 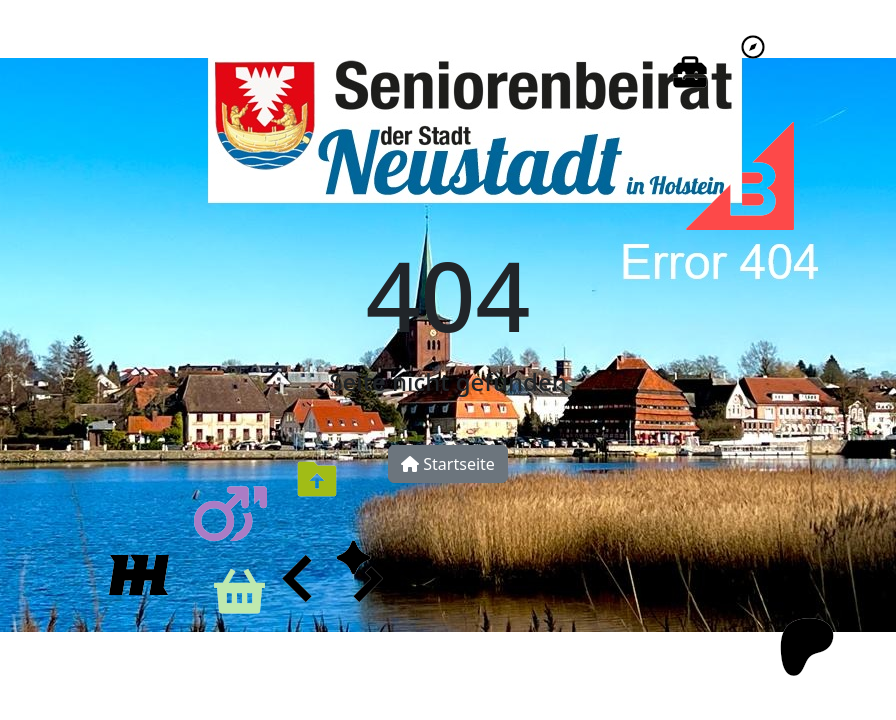 What do you see at coordinates (807, 647) in the screenshot?
I see `link to patreon profile` at bounding box center [807, 647].